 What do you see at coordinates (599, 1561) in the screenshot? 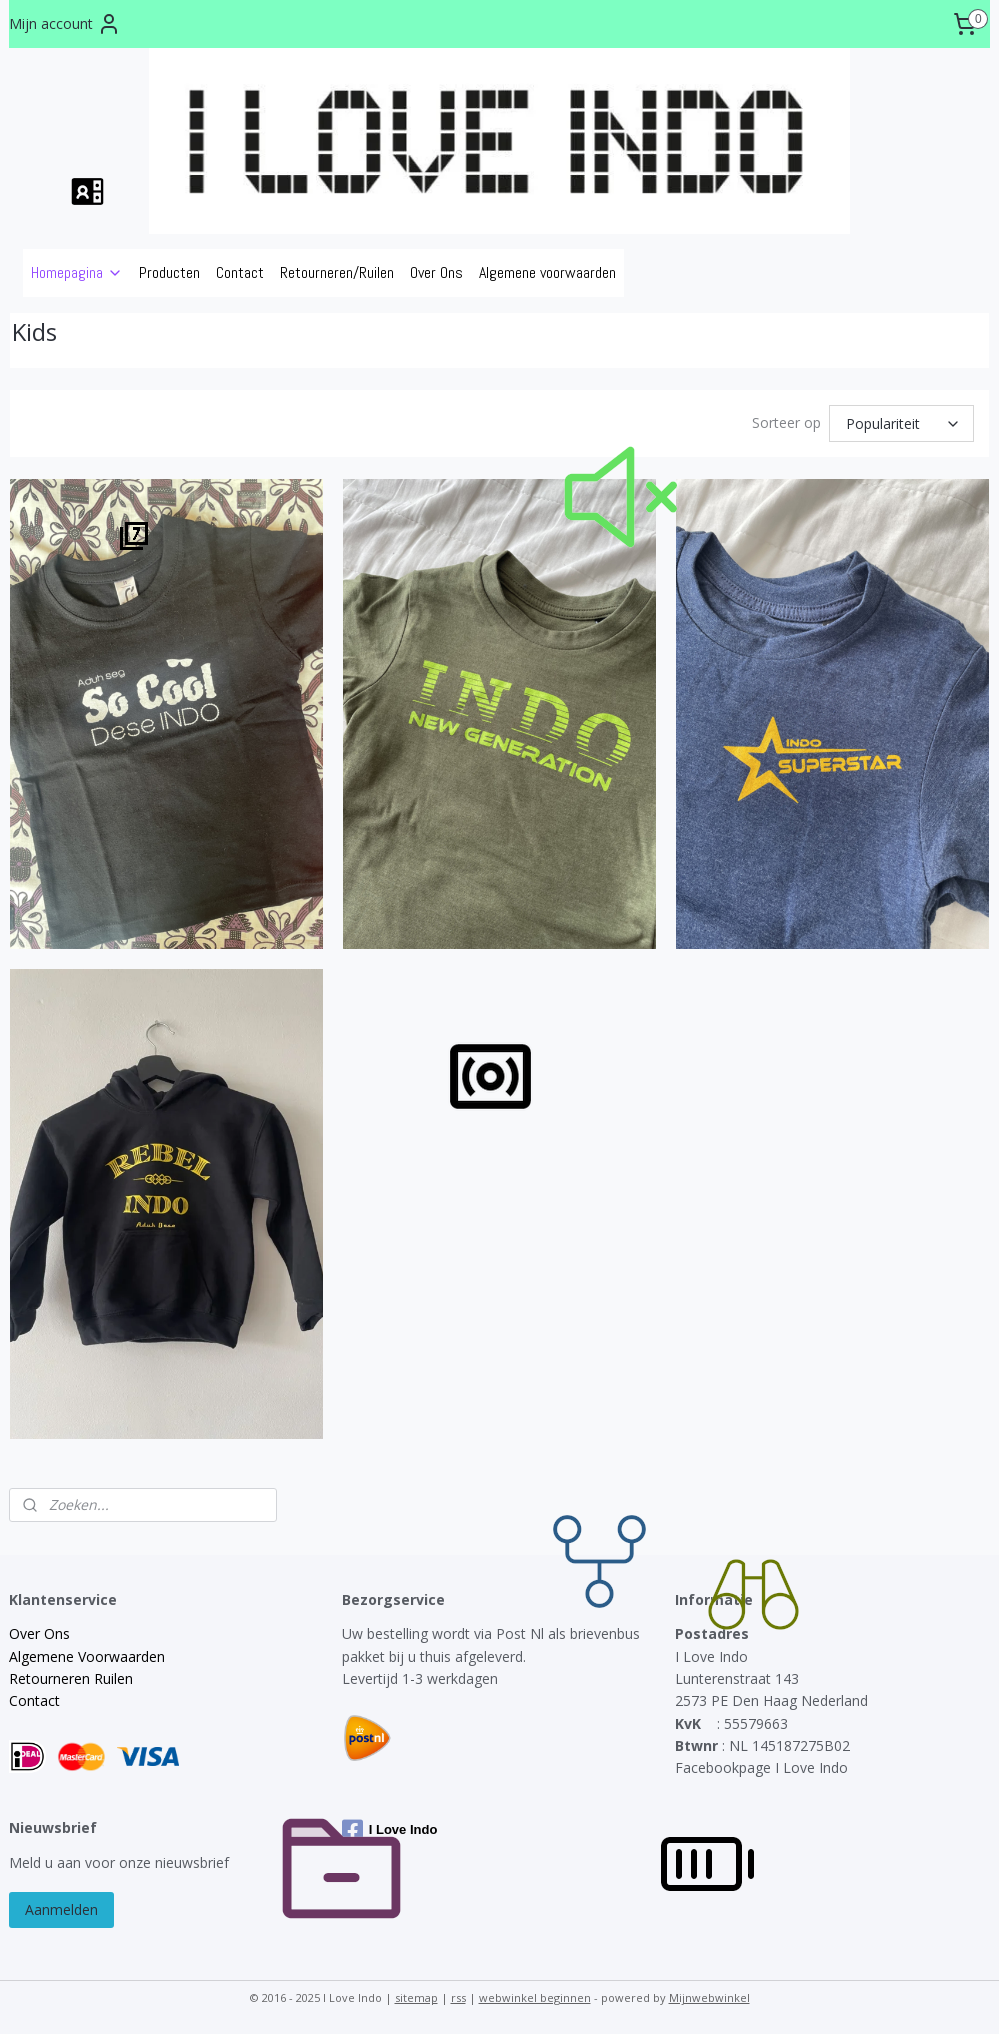
I see `fork a repository or branch` at bounding box center [599, 1561].